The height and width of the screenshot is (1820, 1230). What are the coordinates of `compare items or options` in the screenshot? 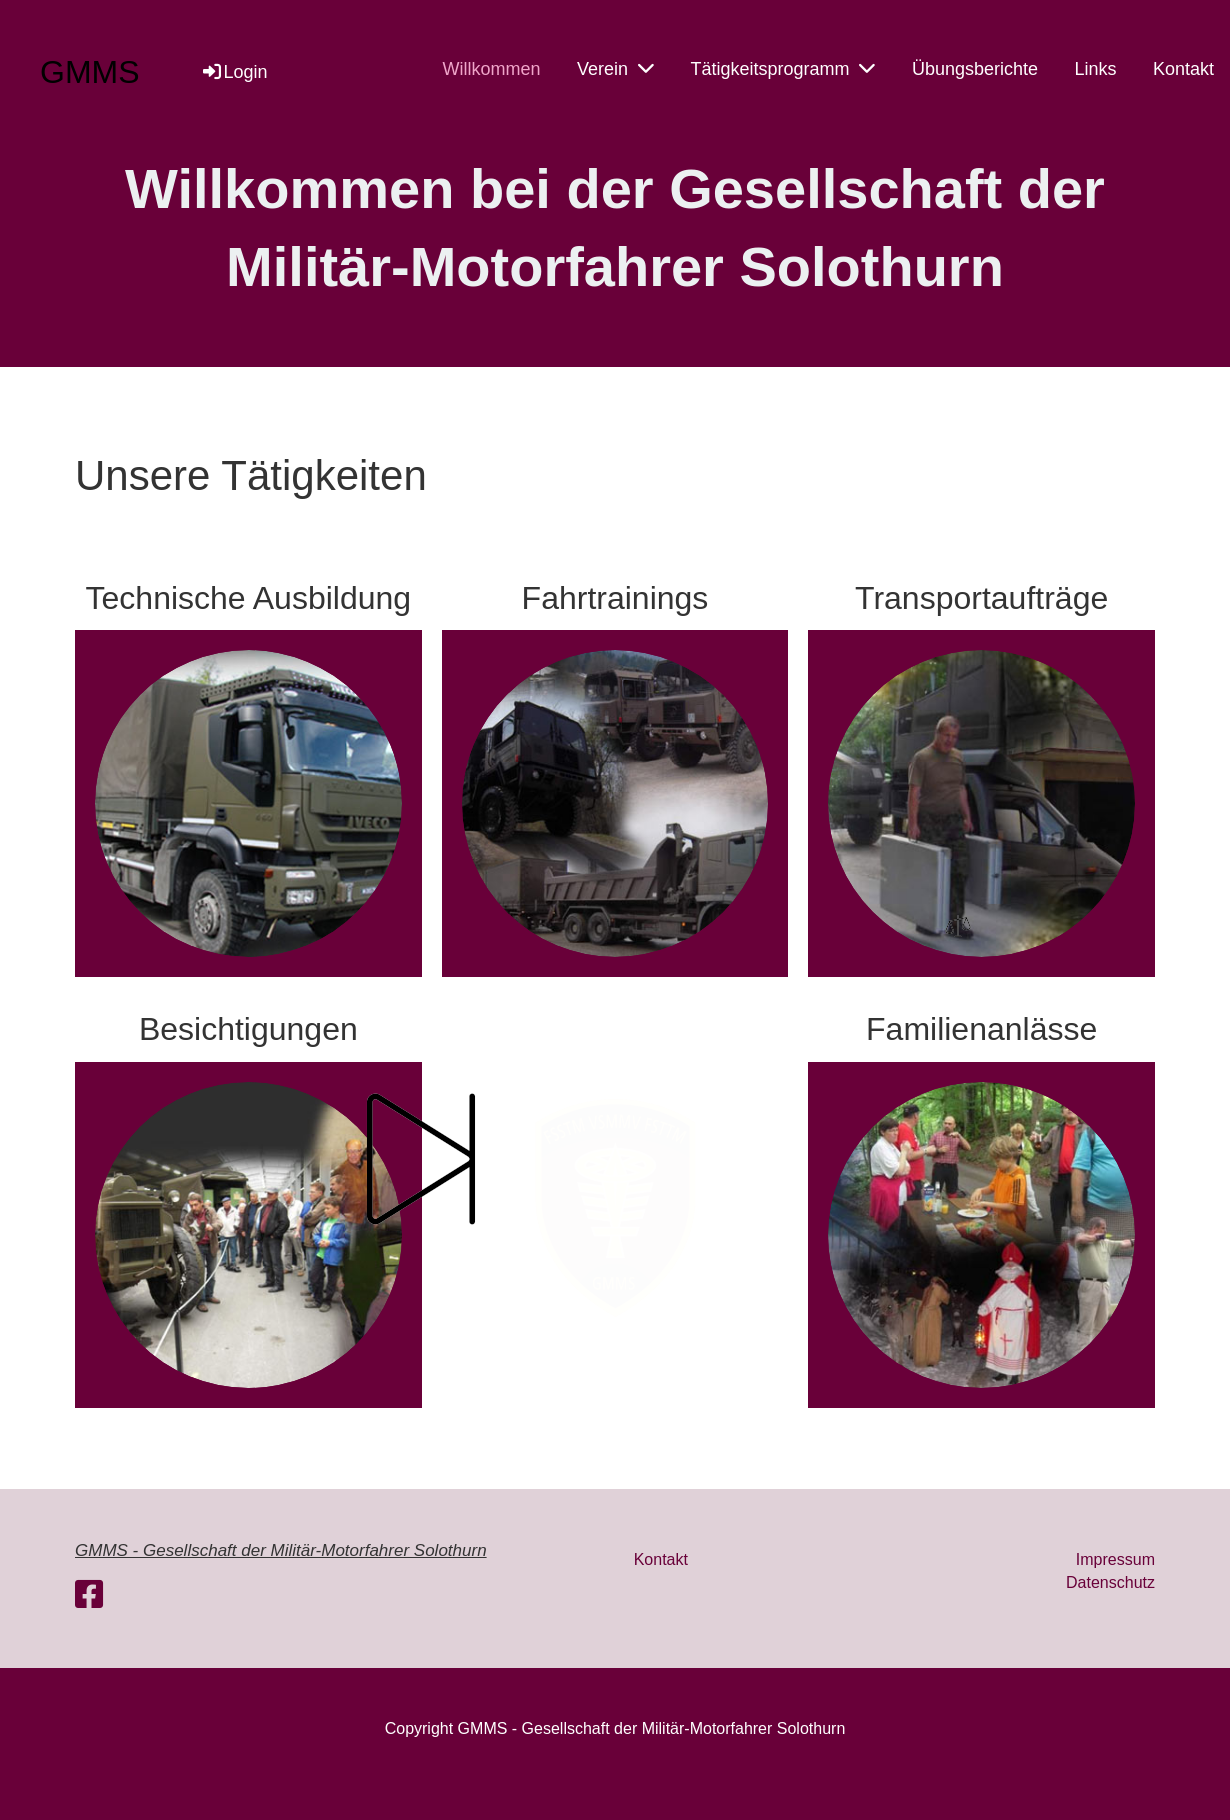 It's located at (958, 926).